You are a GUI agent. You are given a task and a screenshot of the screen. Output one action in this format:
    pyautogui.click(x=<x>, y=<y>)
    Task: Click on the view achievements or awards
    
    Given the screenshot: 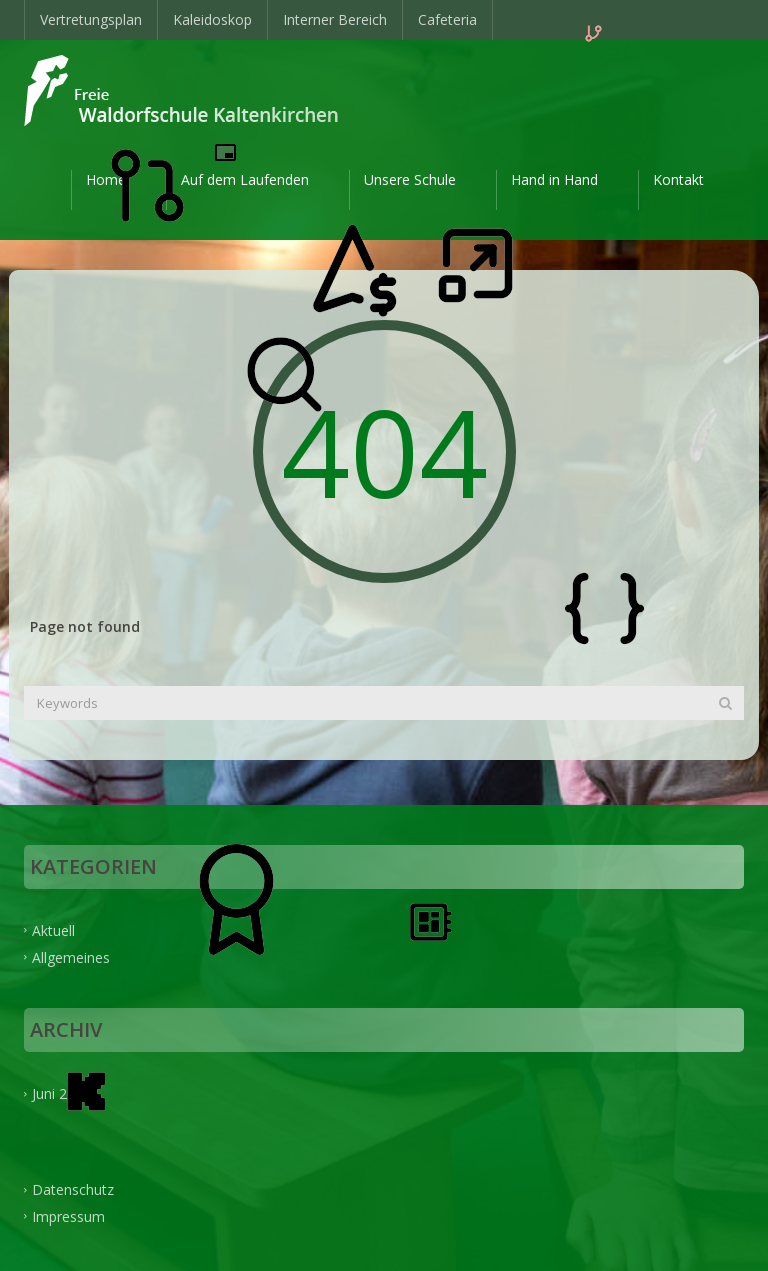 What is the action you would take?
    pyautogui.click(x=236, y=899)
    